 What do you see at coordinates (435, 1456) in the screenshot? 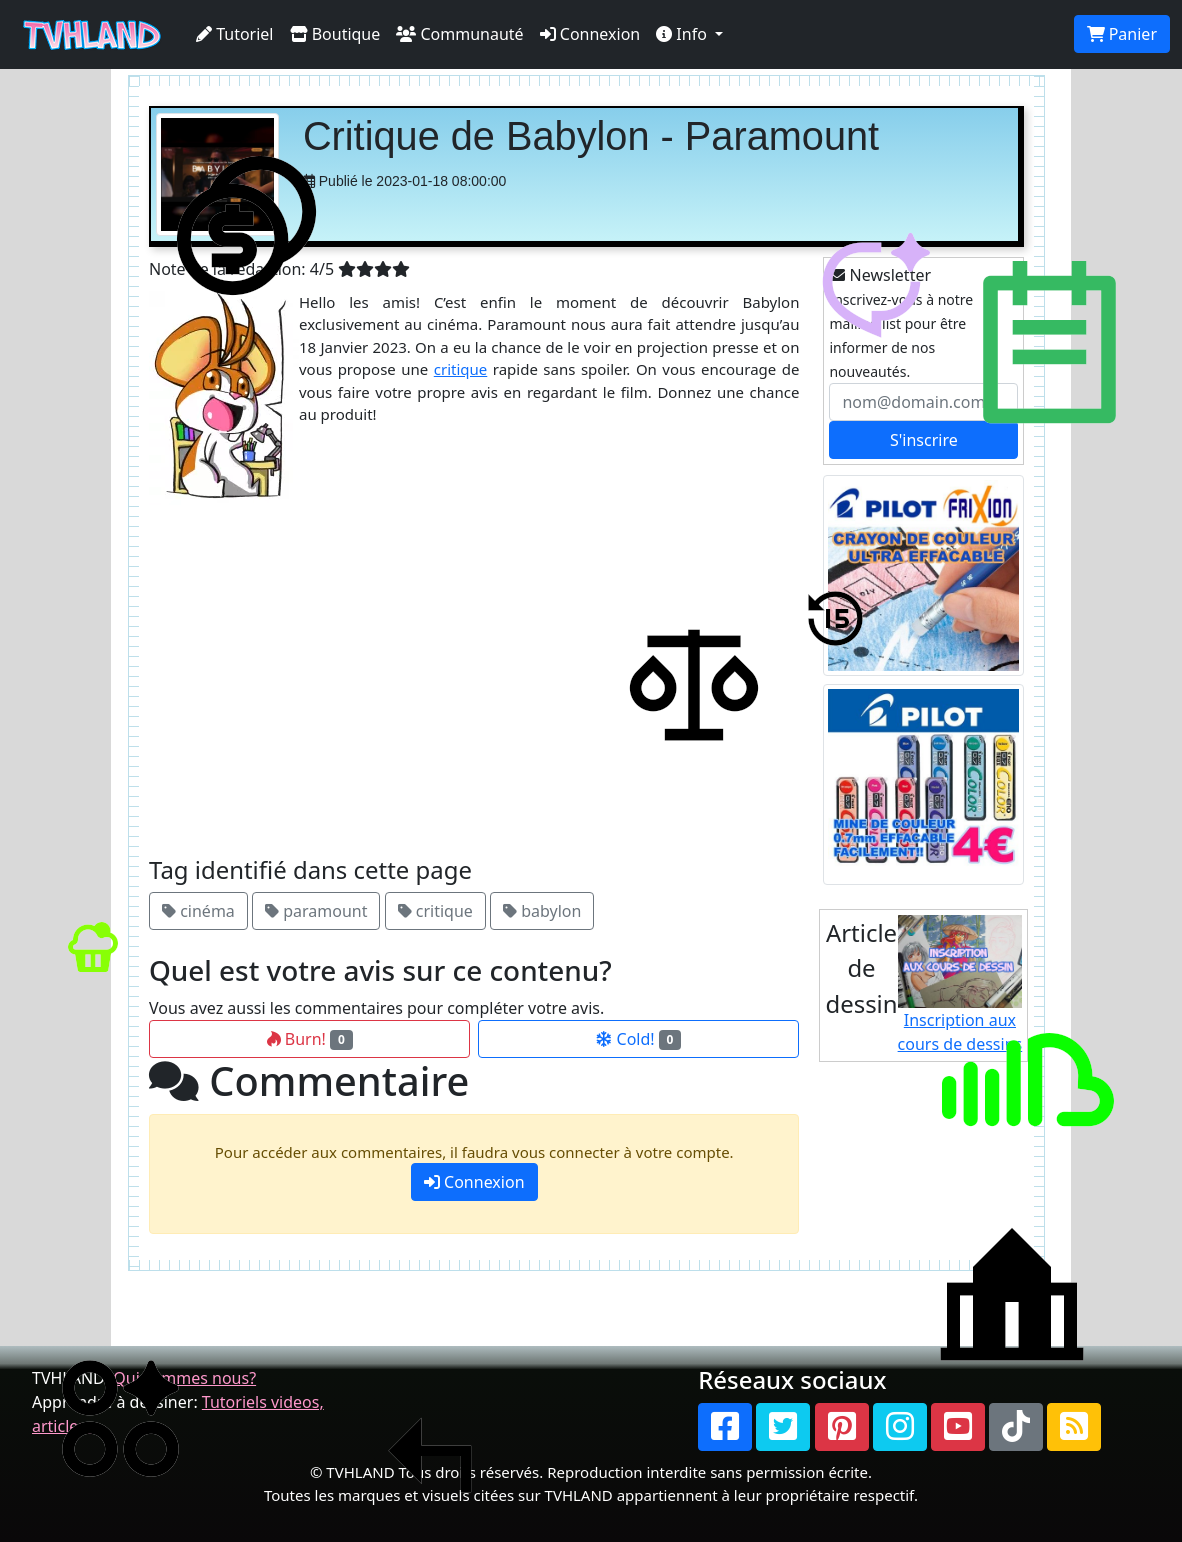
I see `reply to a message` at bounding box center [435, 1456].